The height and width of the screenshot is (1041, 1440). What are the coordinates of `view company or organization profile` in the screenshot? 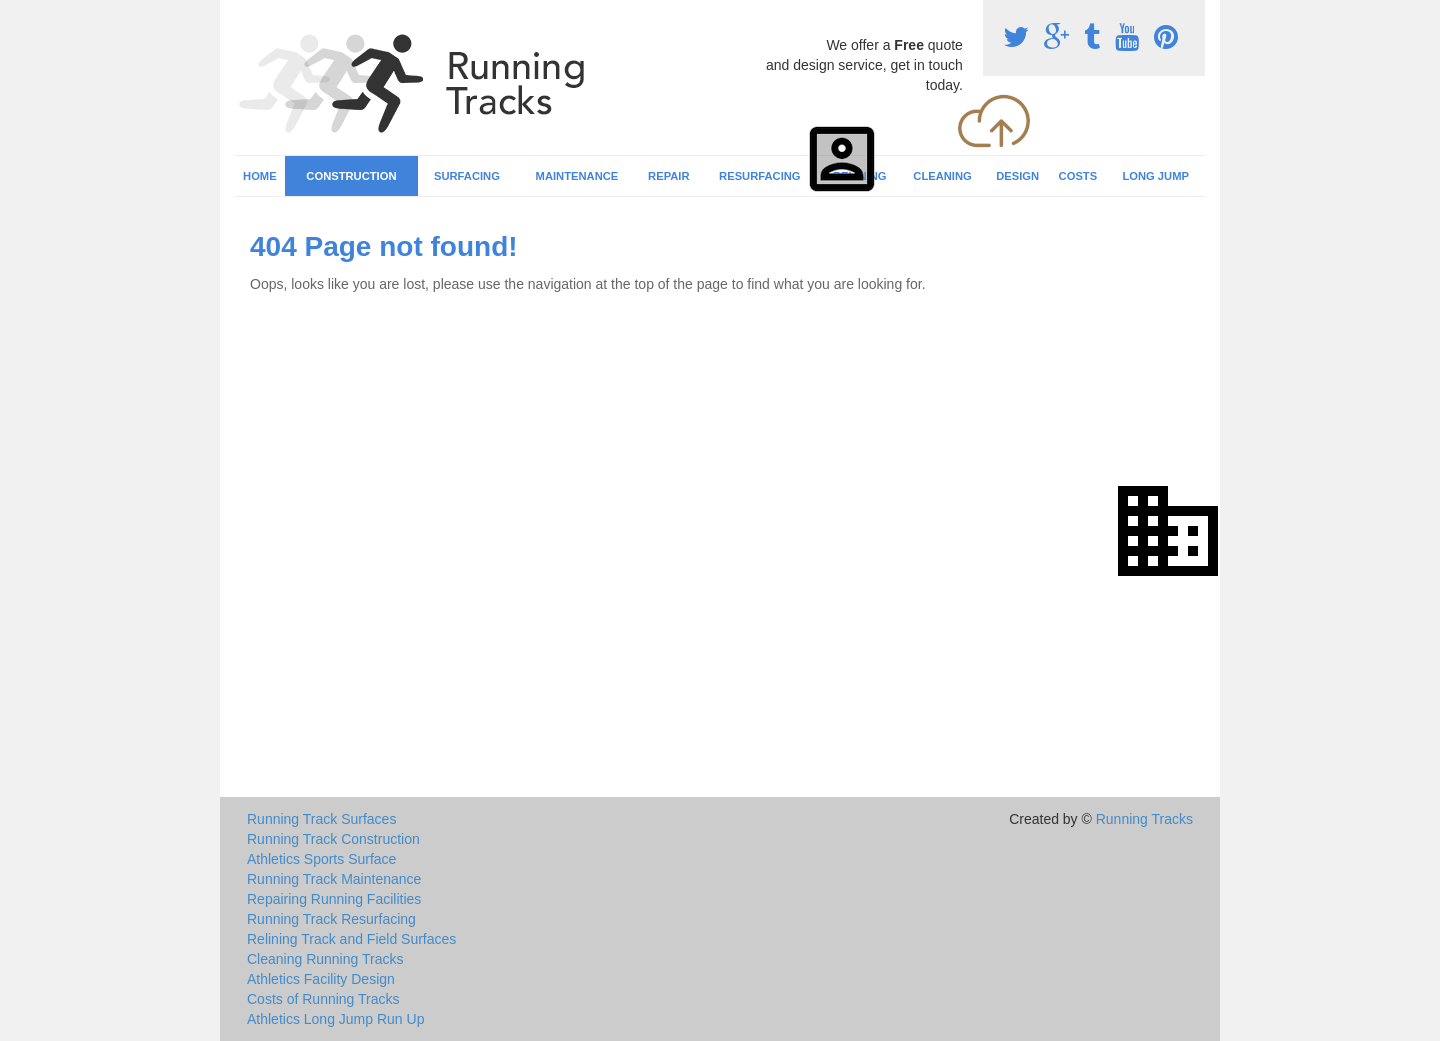 It's located at (1168, 531).